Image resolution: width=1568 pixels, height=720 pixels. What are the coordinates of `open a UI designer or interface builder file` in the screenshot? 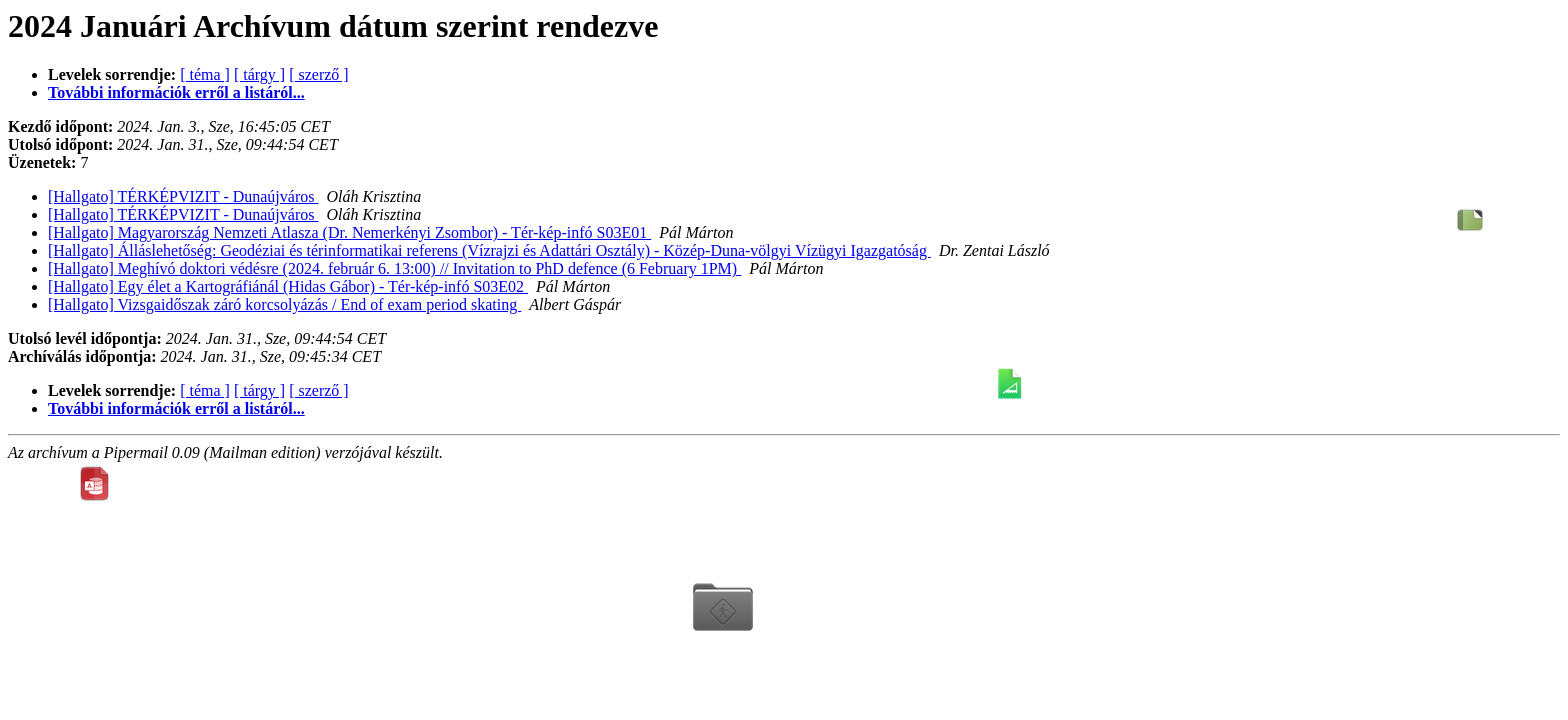 It's located at (1046, 384).